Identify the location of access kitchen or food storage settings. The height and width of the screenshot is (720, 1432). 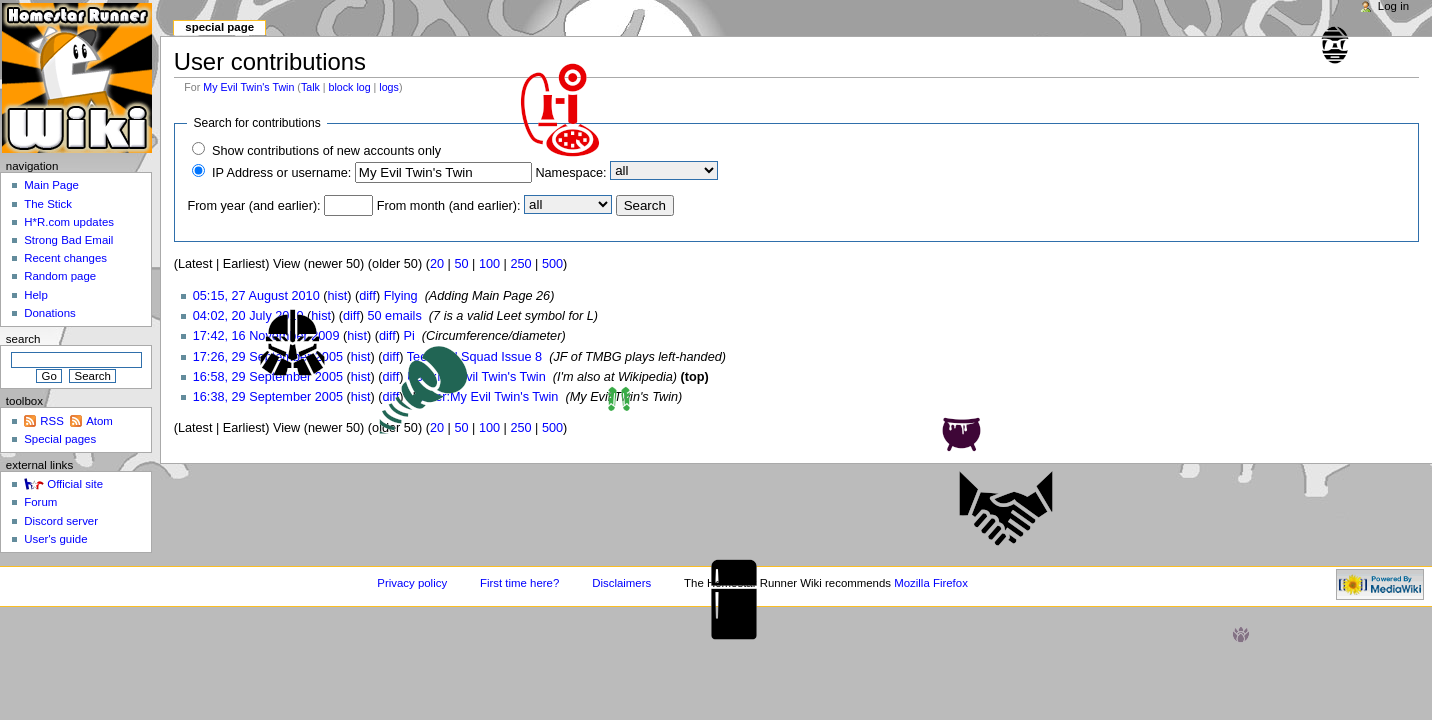
(734, 598).